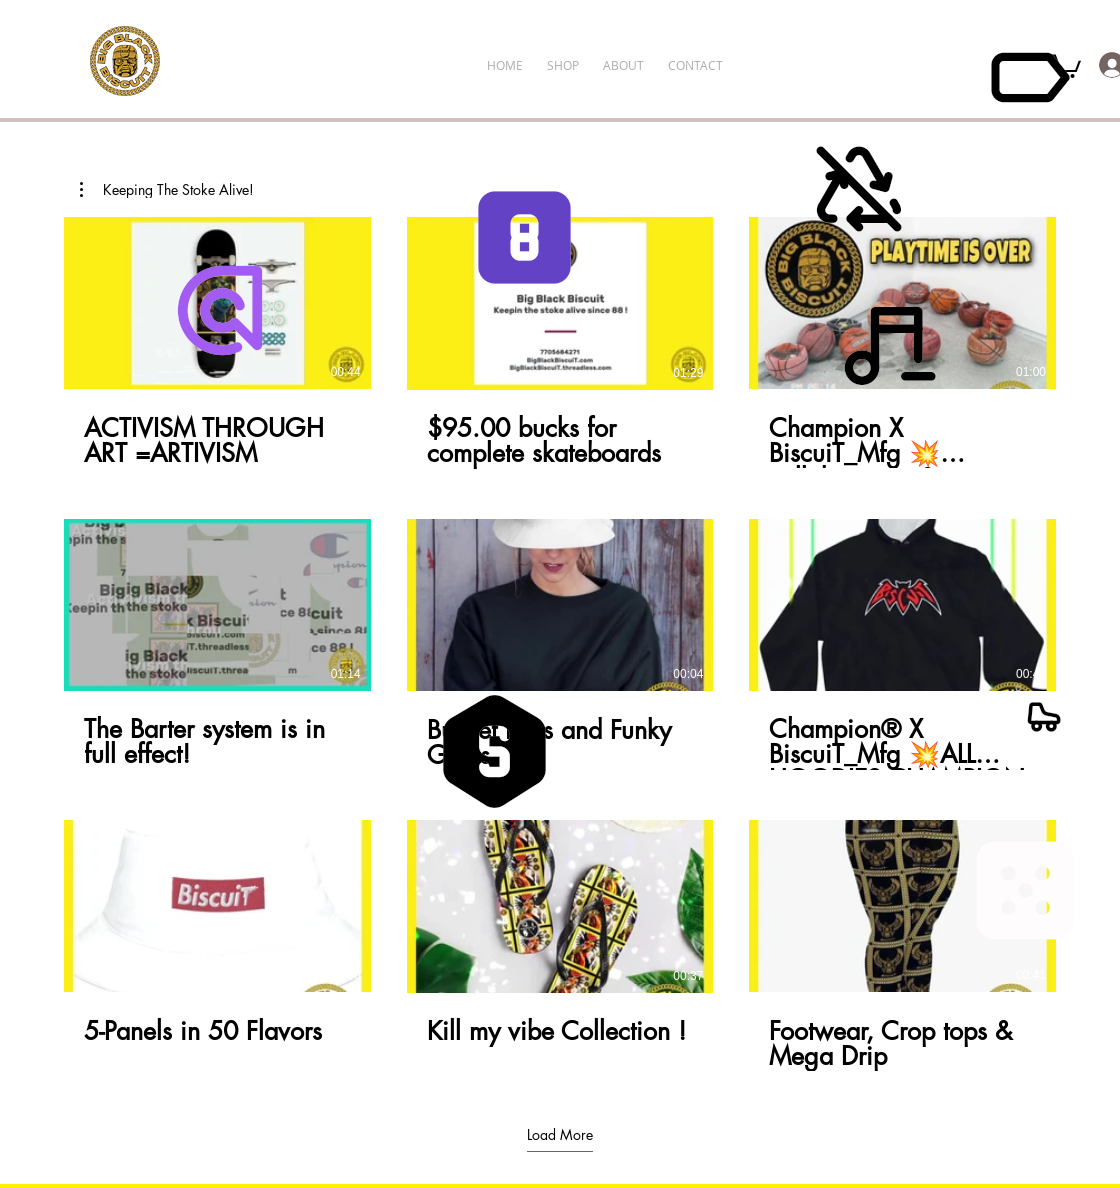 This screenshot has width=1120, height=1188. What do you see at coordinates (1028, 77) in the screenshot?
I see `add a label or tag to an item` at bounding box center [1028, 77].